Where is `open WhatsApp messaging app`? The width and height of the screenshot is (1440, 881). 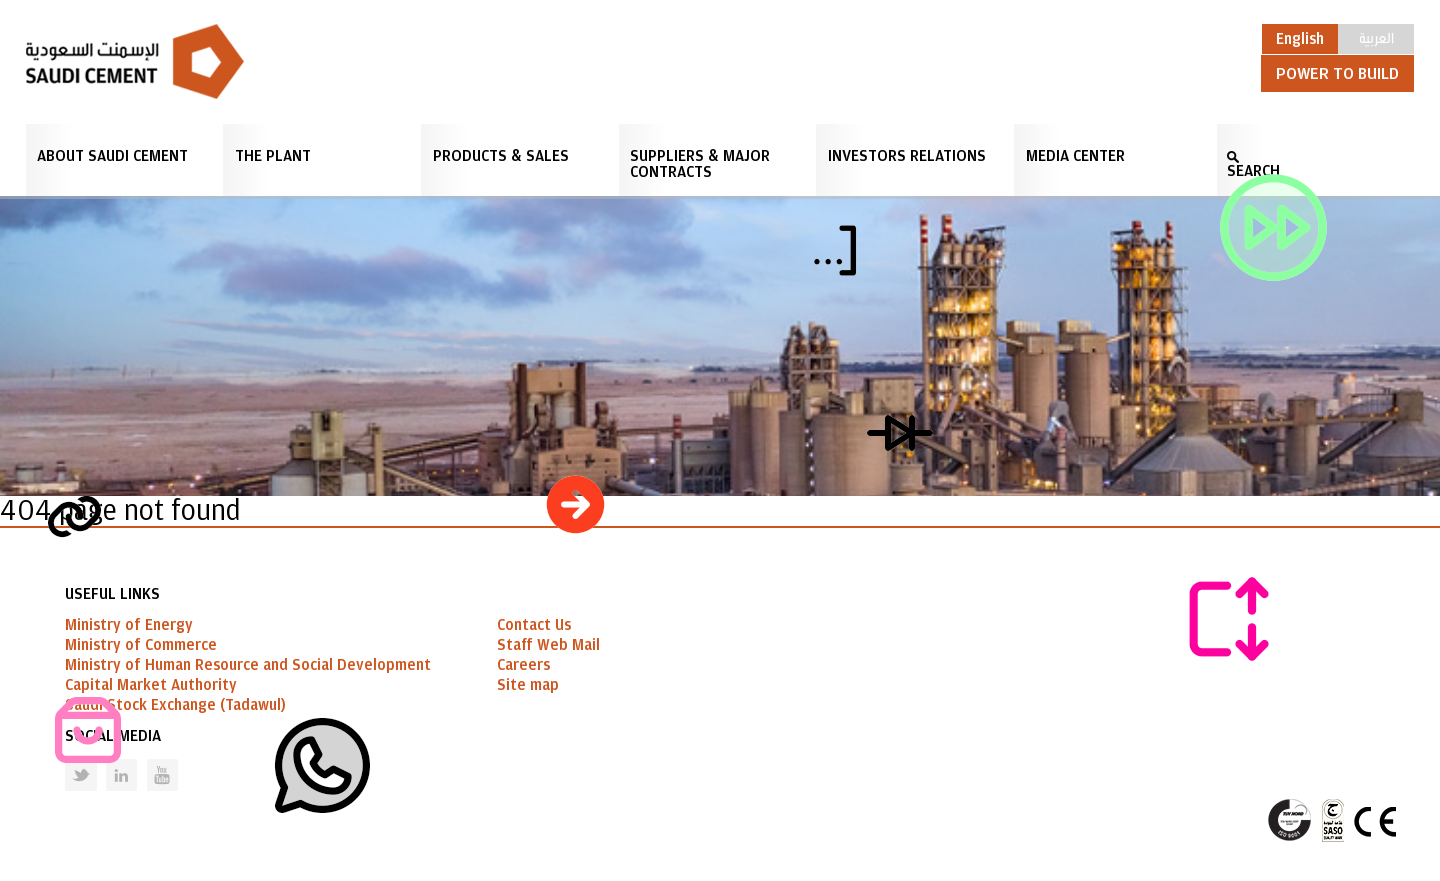 open WhatsApp messaging app is located at coordinates (322, 765).